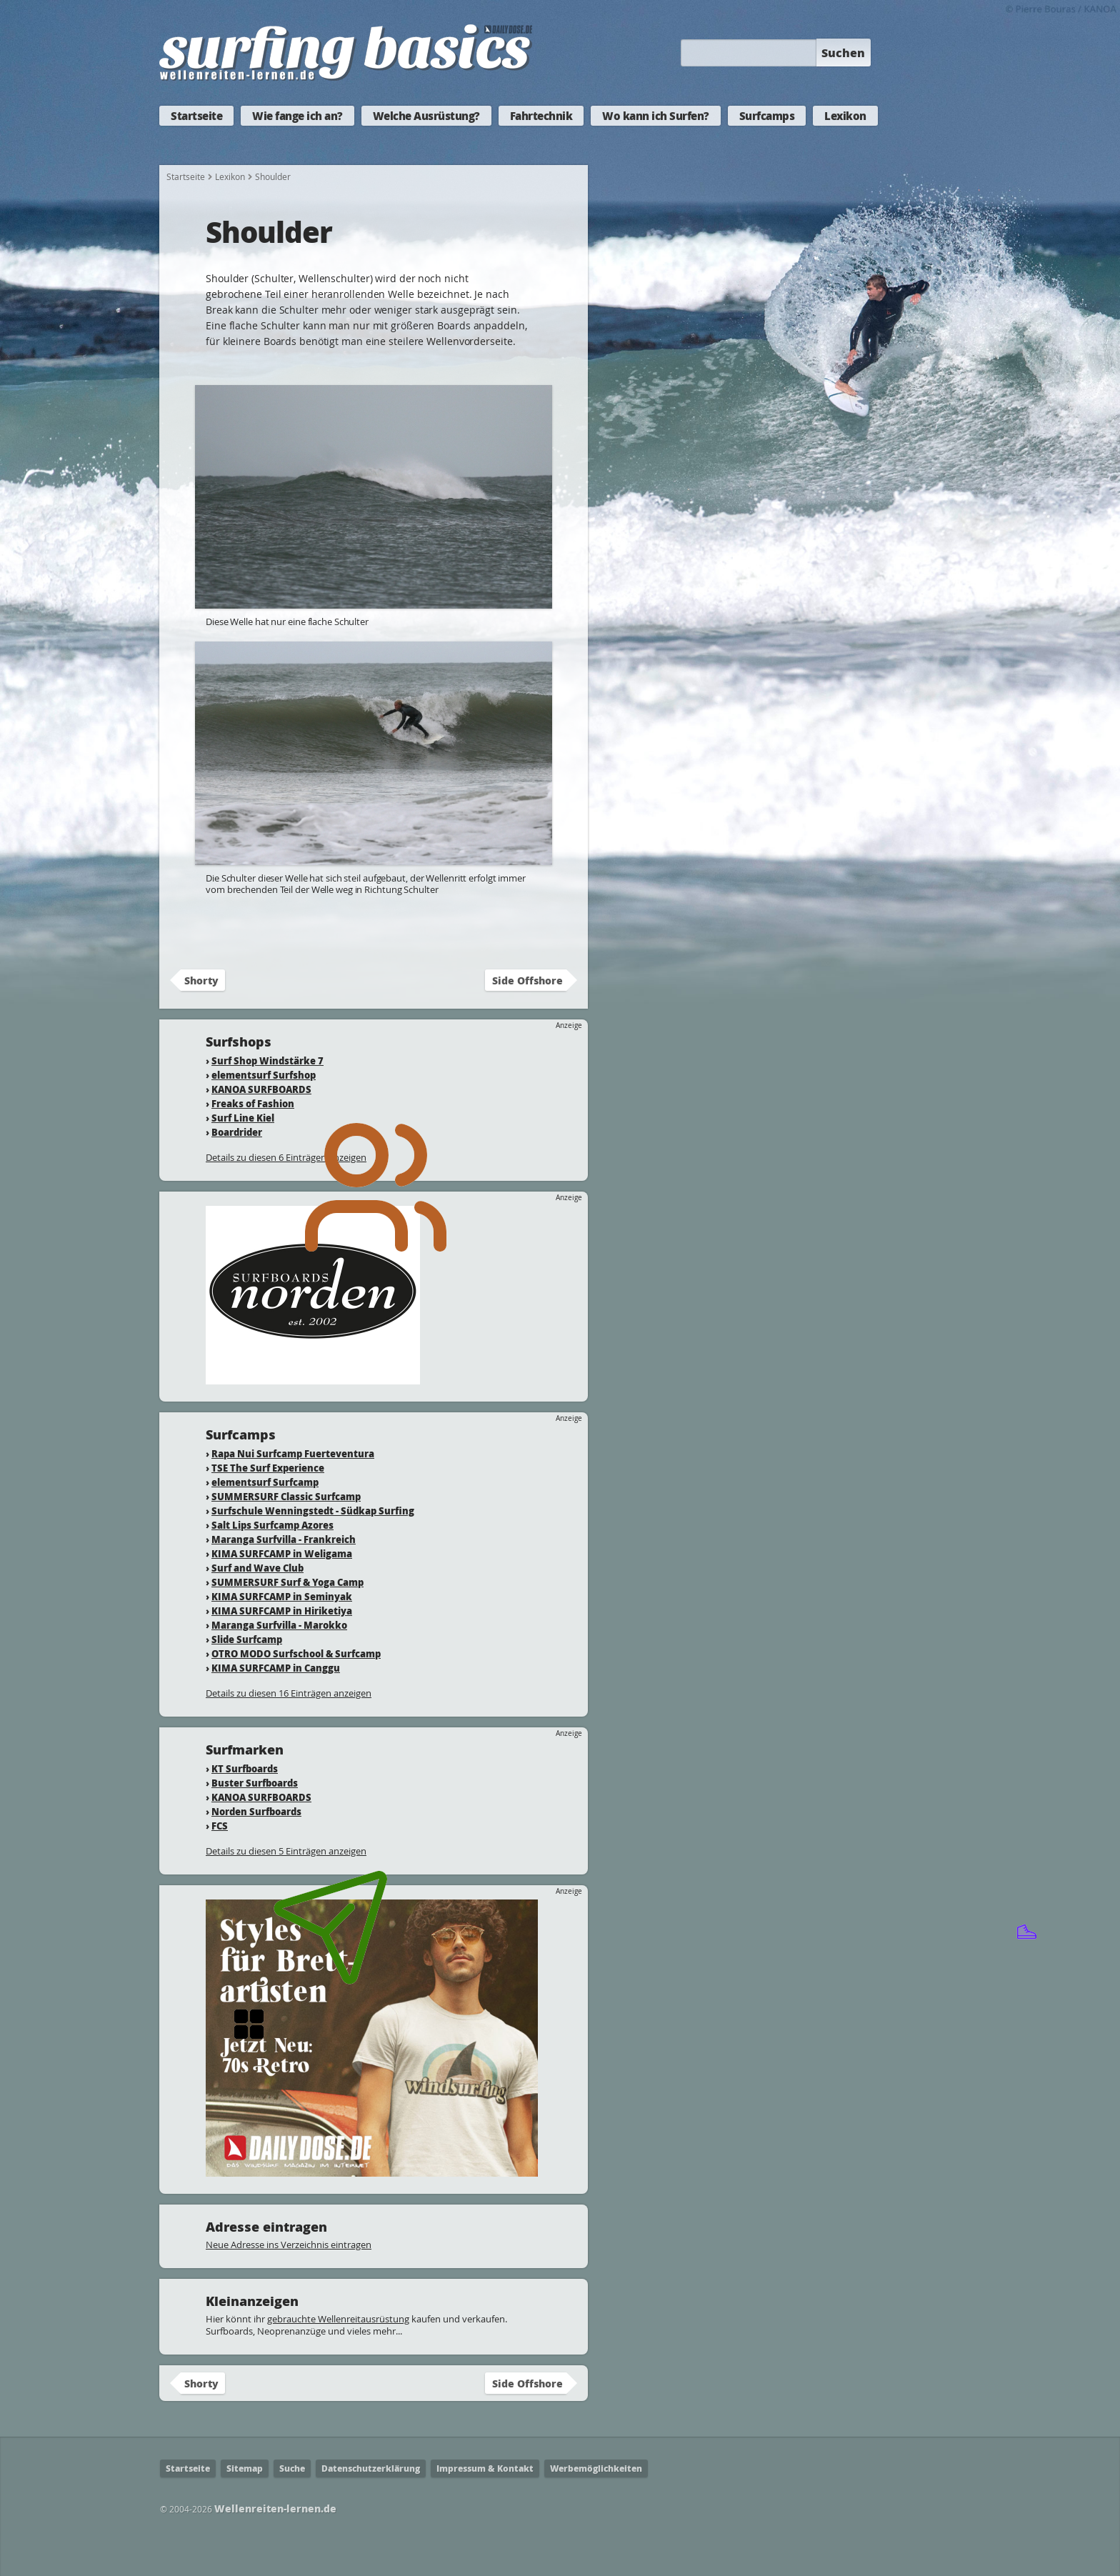 The height and width of the screenshot is (2576, 1120). What do you see at coordinates (376, 1187) in the screenshot?
I see `view all users or team members` at bounding box center [376, 1187].